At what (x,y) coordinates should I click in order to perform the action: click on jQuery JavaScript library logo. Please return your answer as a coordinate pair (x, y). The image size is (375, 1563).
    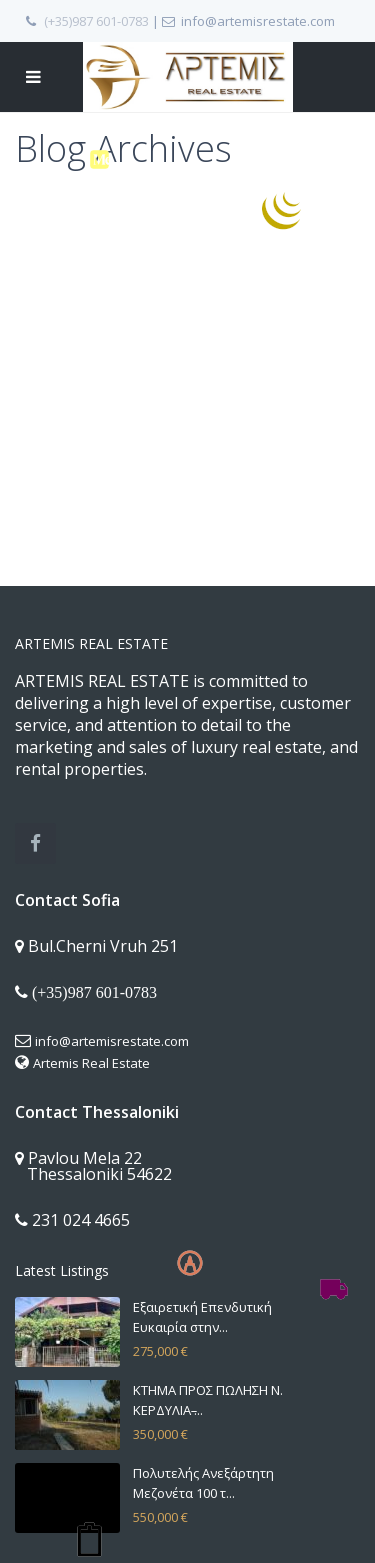
    Looking at the image, I should click on (281, 210).